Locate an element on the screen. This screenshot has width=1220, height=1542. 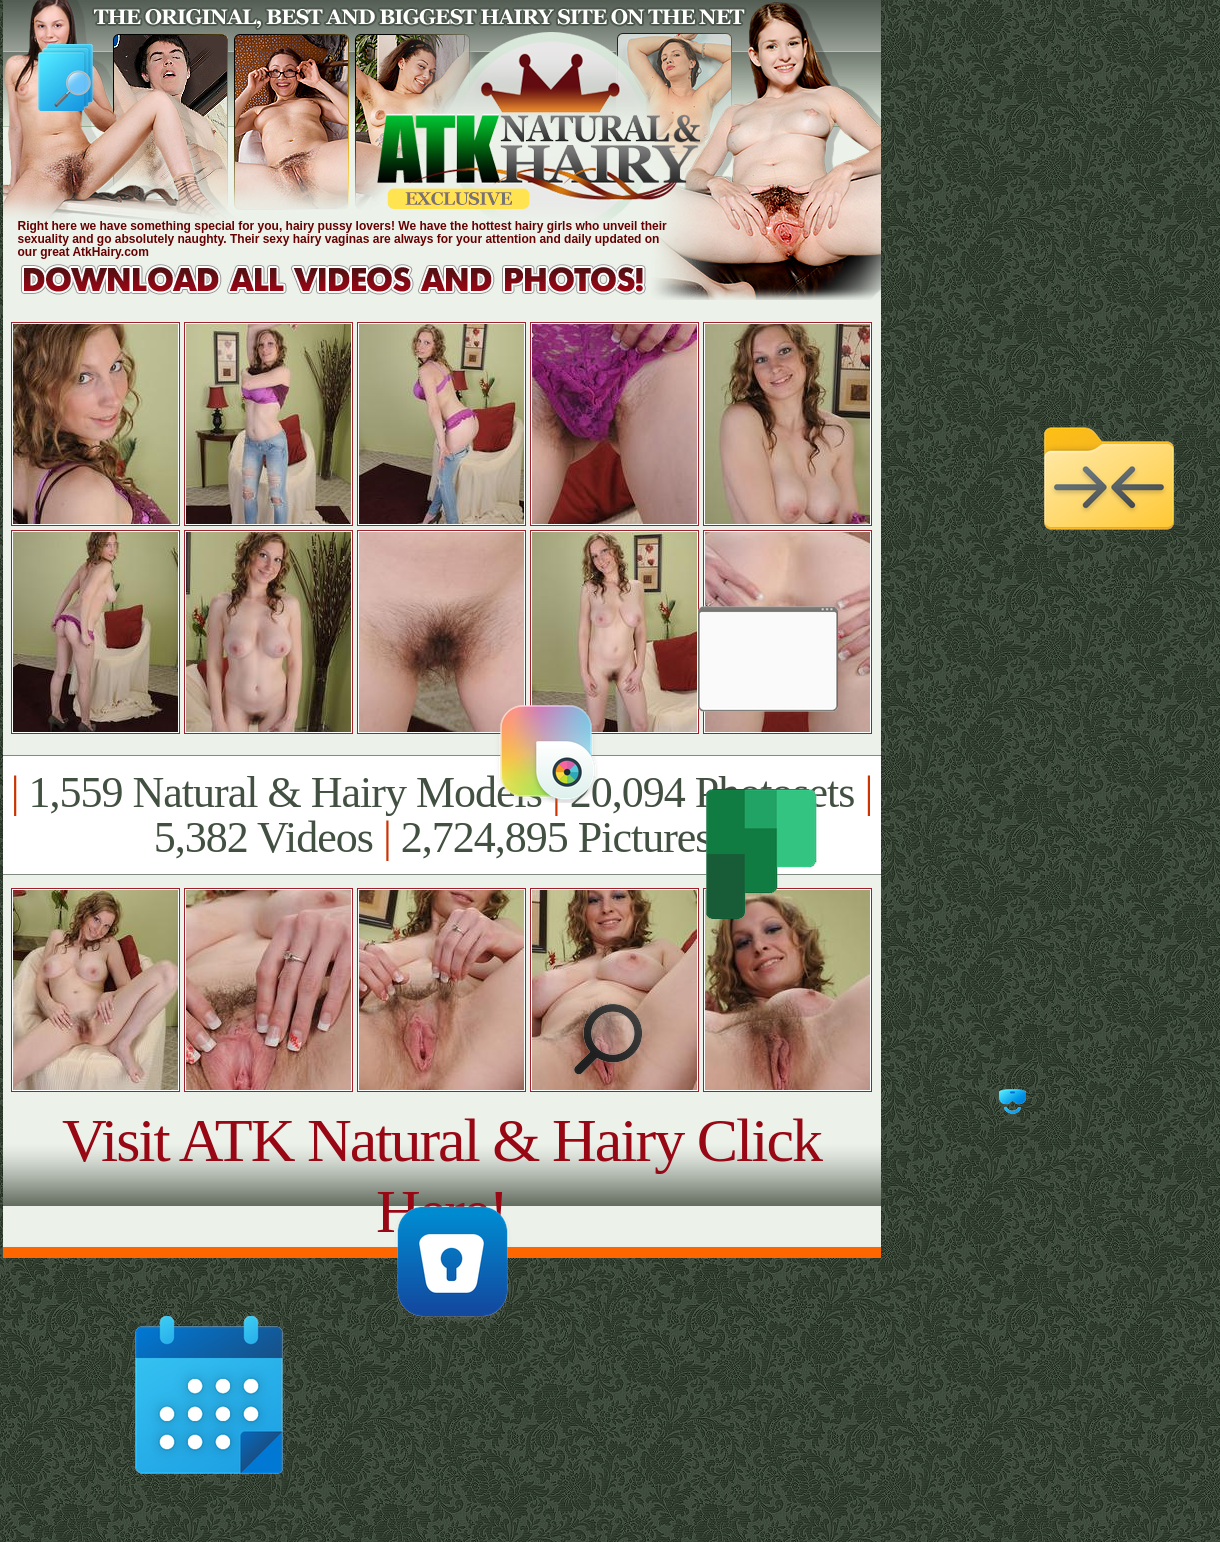
search files or documents is located at coordinates (65, 77).